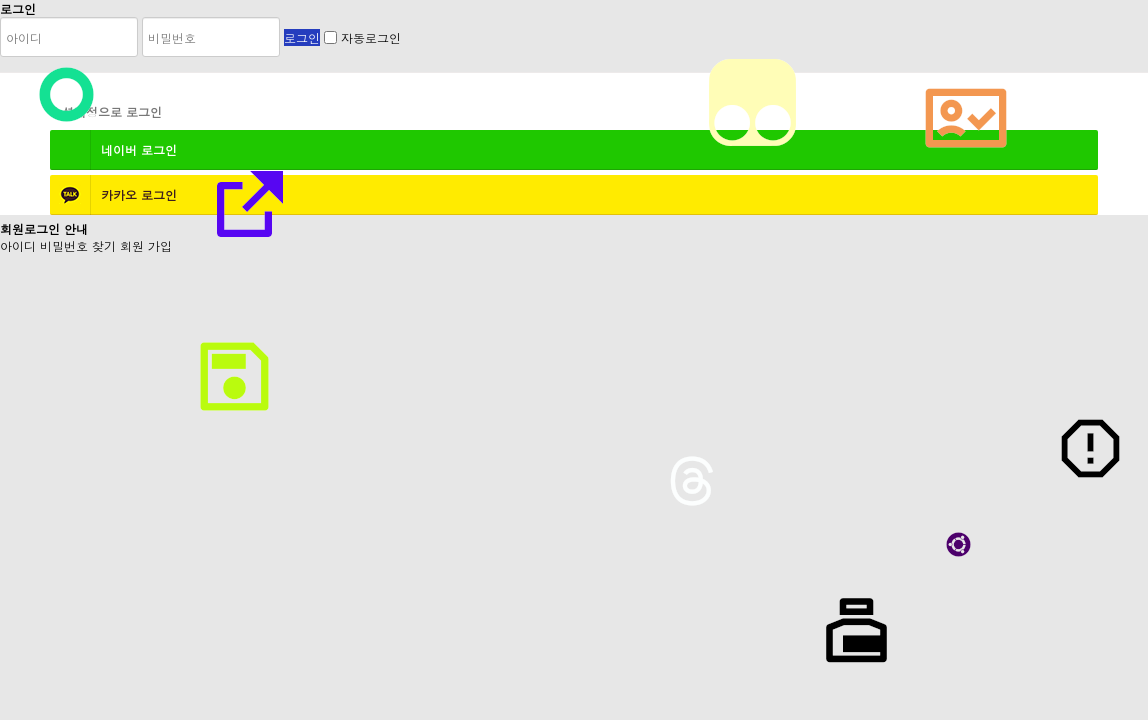 The image size is (1148, 720). I want to click on indicates loading or processing in progress, so click(66, 94).